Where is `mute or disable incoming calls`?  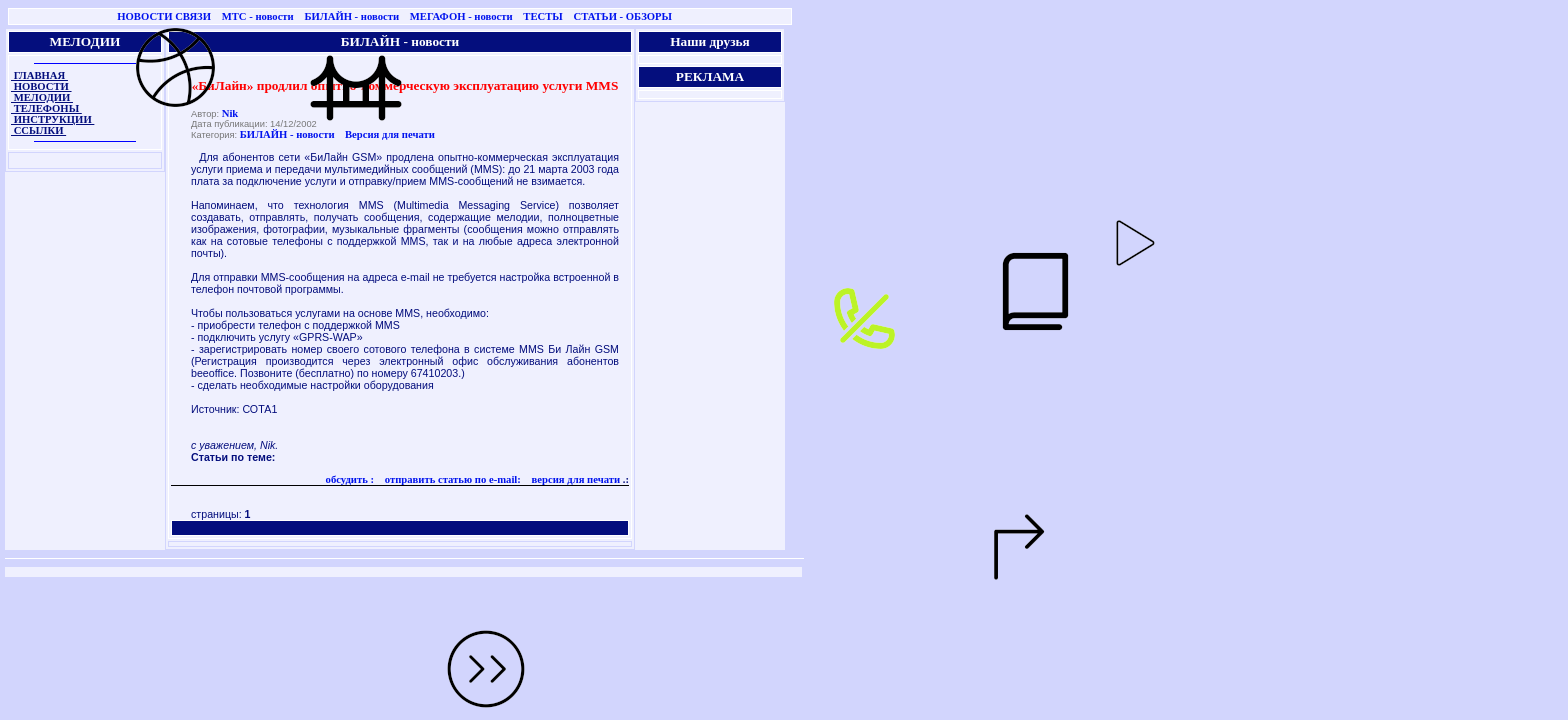 mute or disable incoming calls is located at coordinates (864, 318).